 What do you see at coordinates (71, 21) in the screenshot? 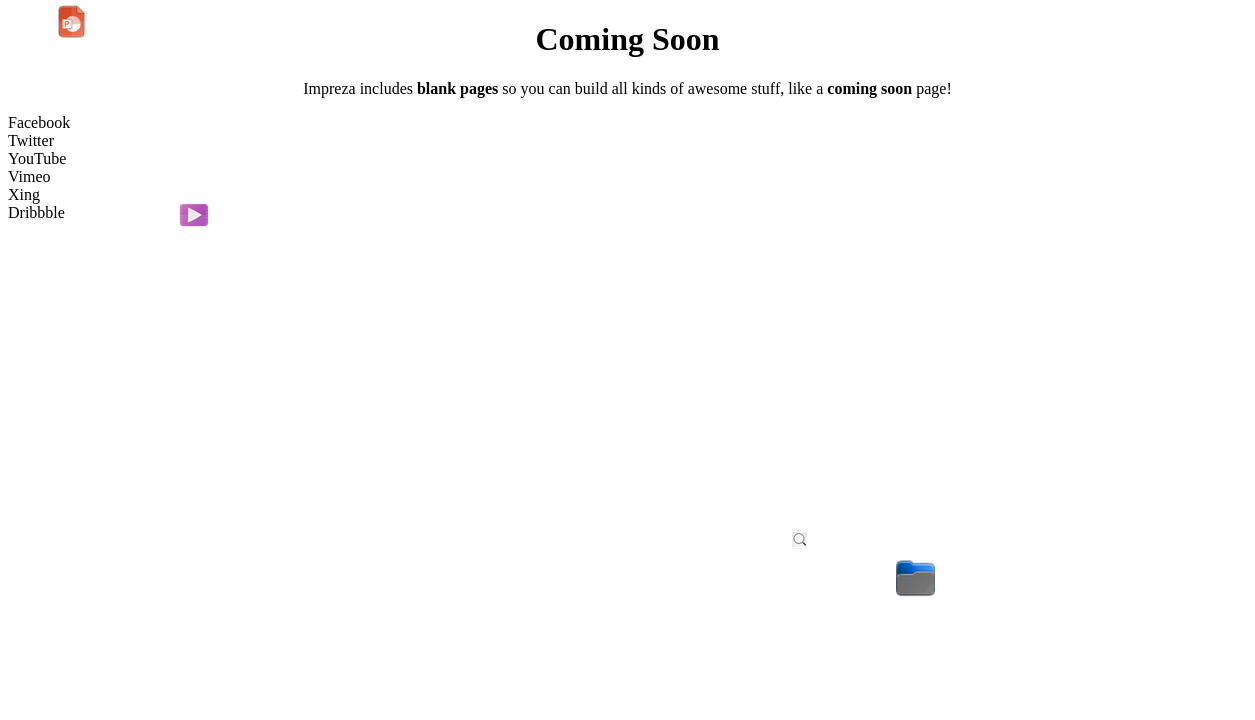
I see `microsoft powerpoint file` at bounding box center [71, 21].